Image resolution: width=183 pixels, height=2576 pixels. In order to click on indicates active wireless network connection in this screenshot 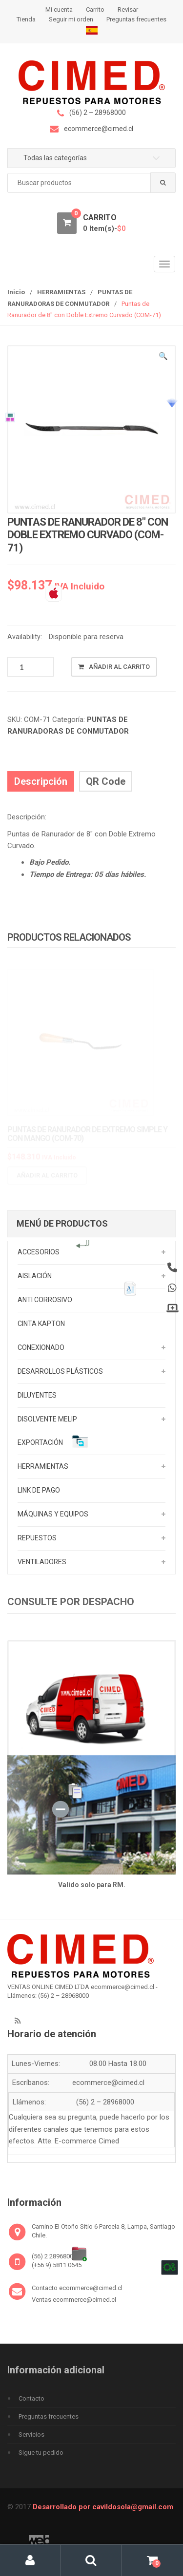, I will do `click(172, 403)`.